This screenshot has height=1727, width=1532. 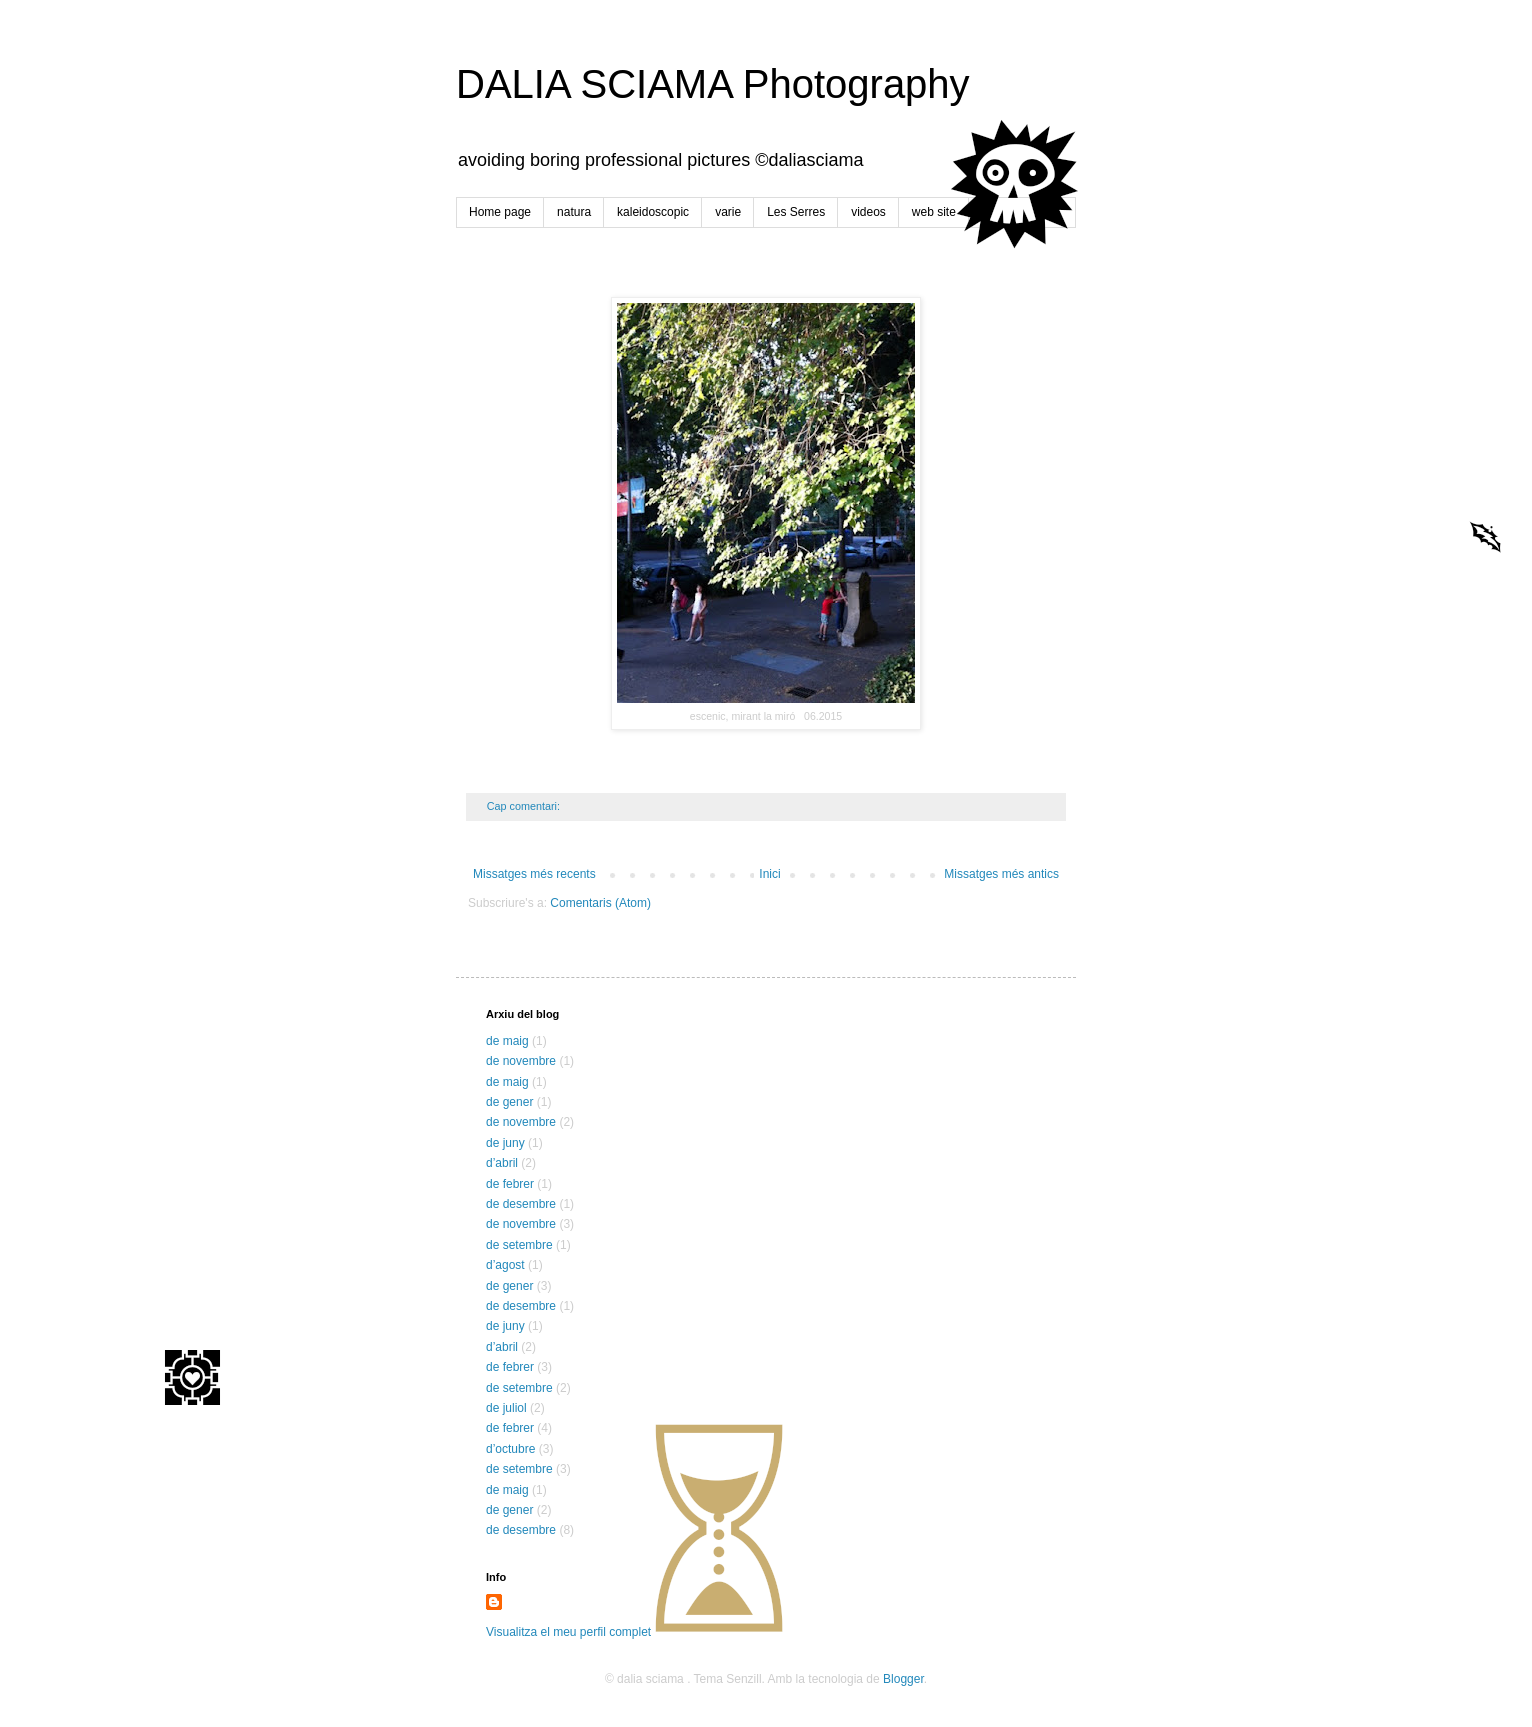 I want to click on indicates damage or injury status in a game, so click(x=1485, y=537).